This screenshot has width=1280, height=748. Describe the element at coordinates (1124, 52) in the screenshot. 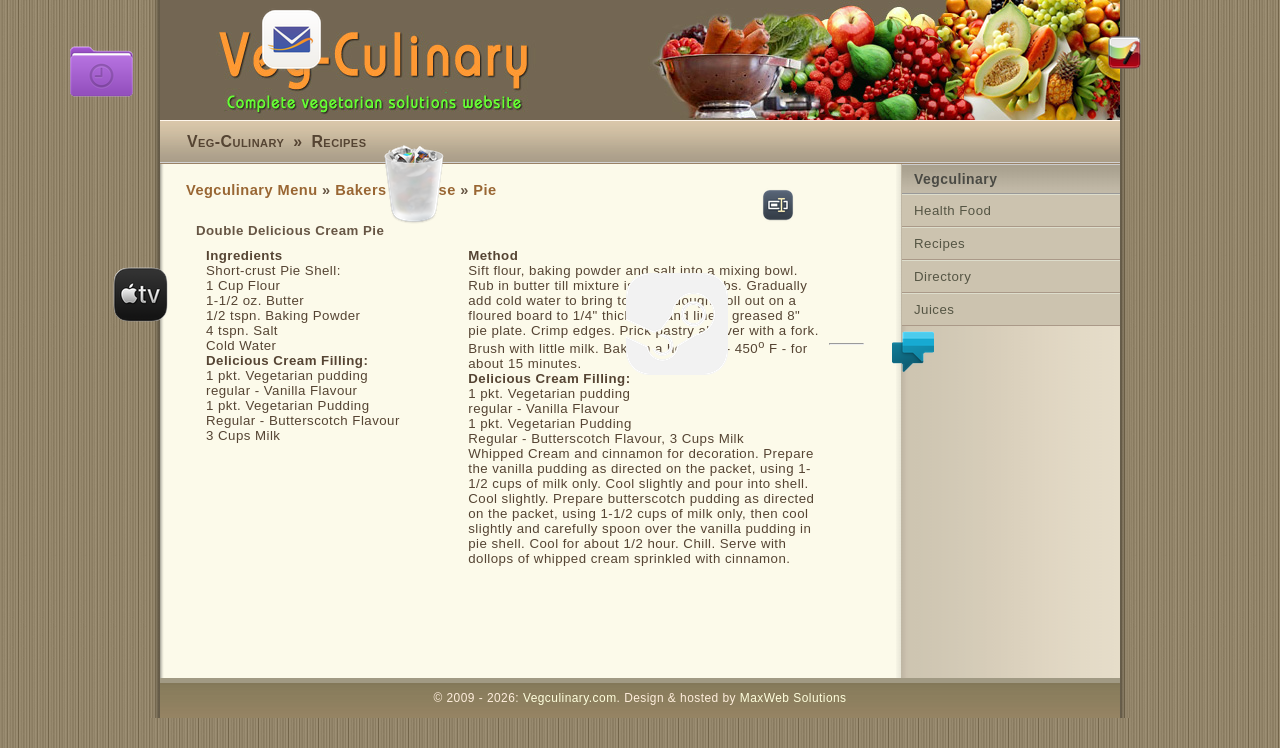

I see `open winetricks application` at that location.